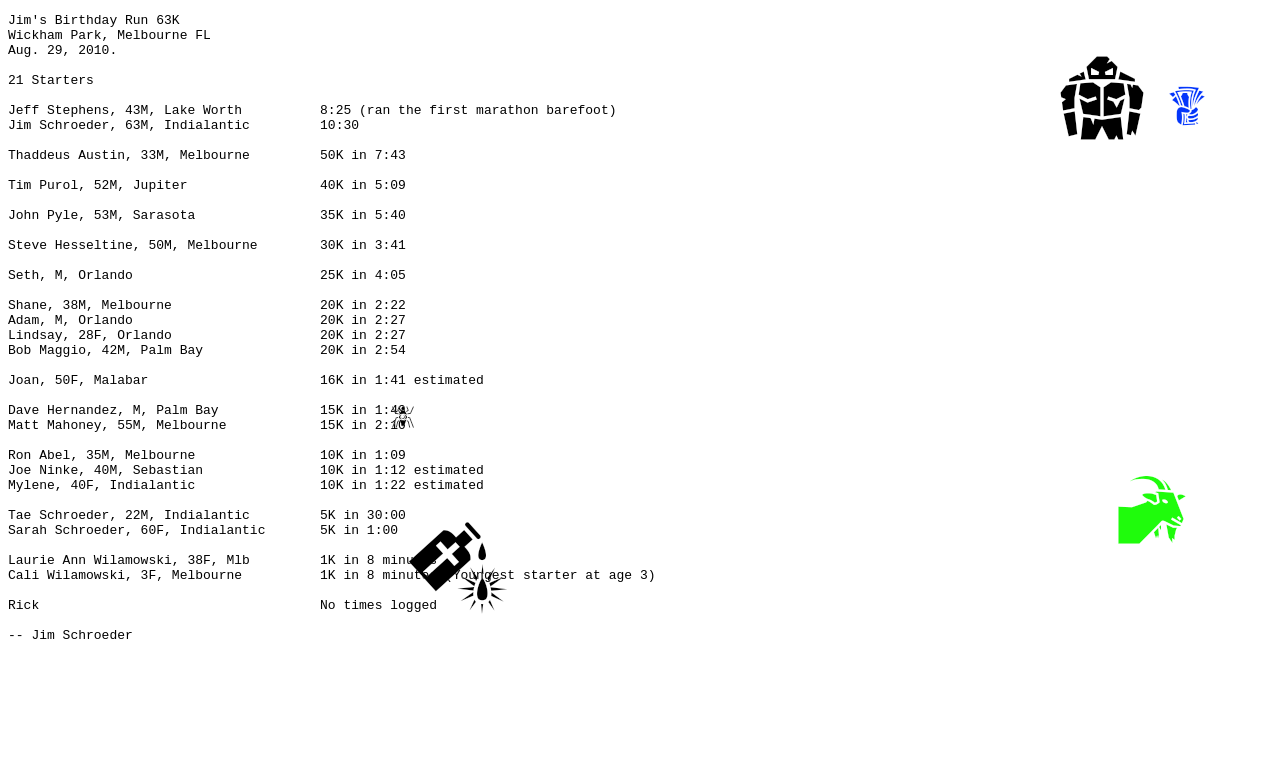 The height and width of the screenshot is (782, 1280). Describe the element at coordinates (458, 568) in the screenshot. I see `use holy water item in game` at that location.